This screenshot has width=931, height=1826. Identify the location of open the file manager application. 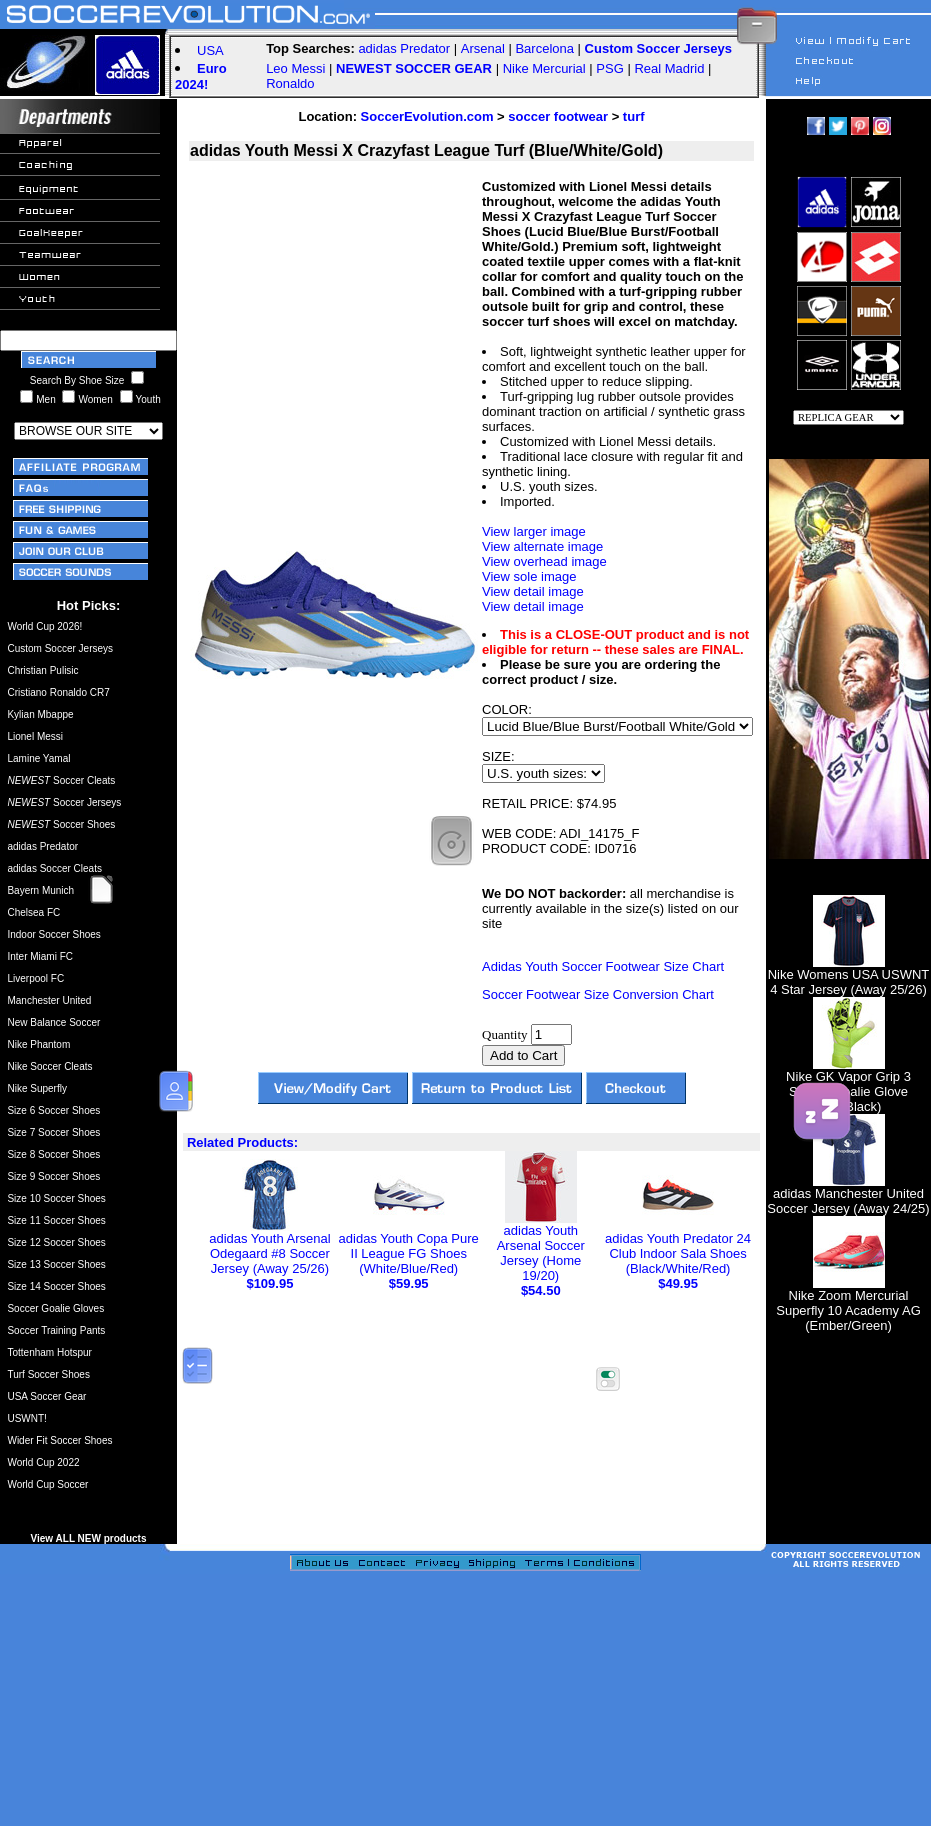
(757, 25).